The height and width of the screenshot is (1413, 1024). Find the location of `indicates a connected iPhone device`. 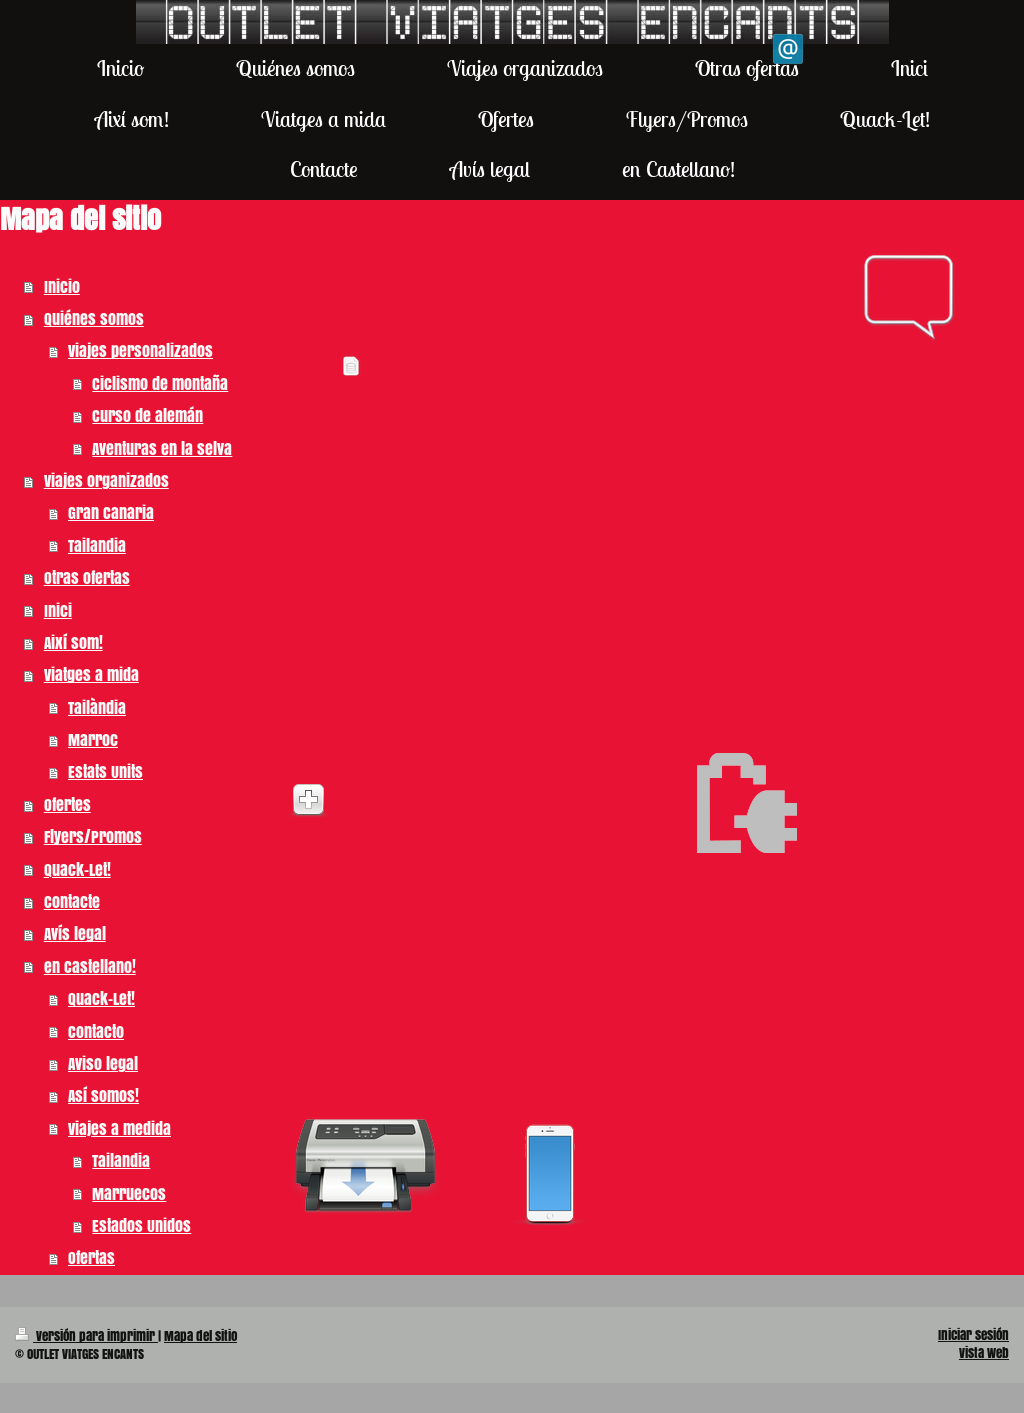

indicates a connected iPhone device is located at coordinates (550, 1175).